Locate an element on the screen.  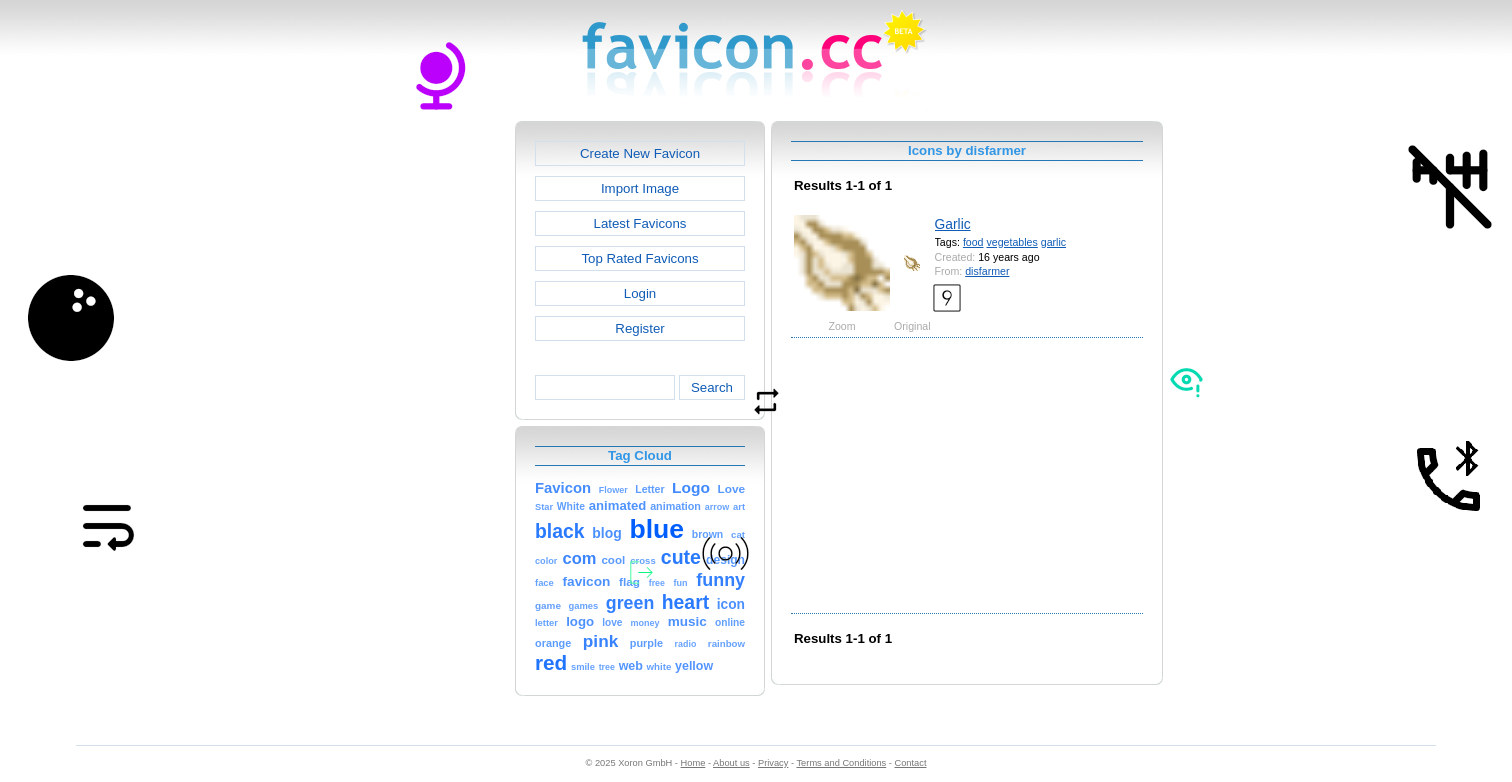
select number nine from a numeric keypad is located at coordinates (947, 298).